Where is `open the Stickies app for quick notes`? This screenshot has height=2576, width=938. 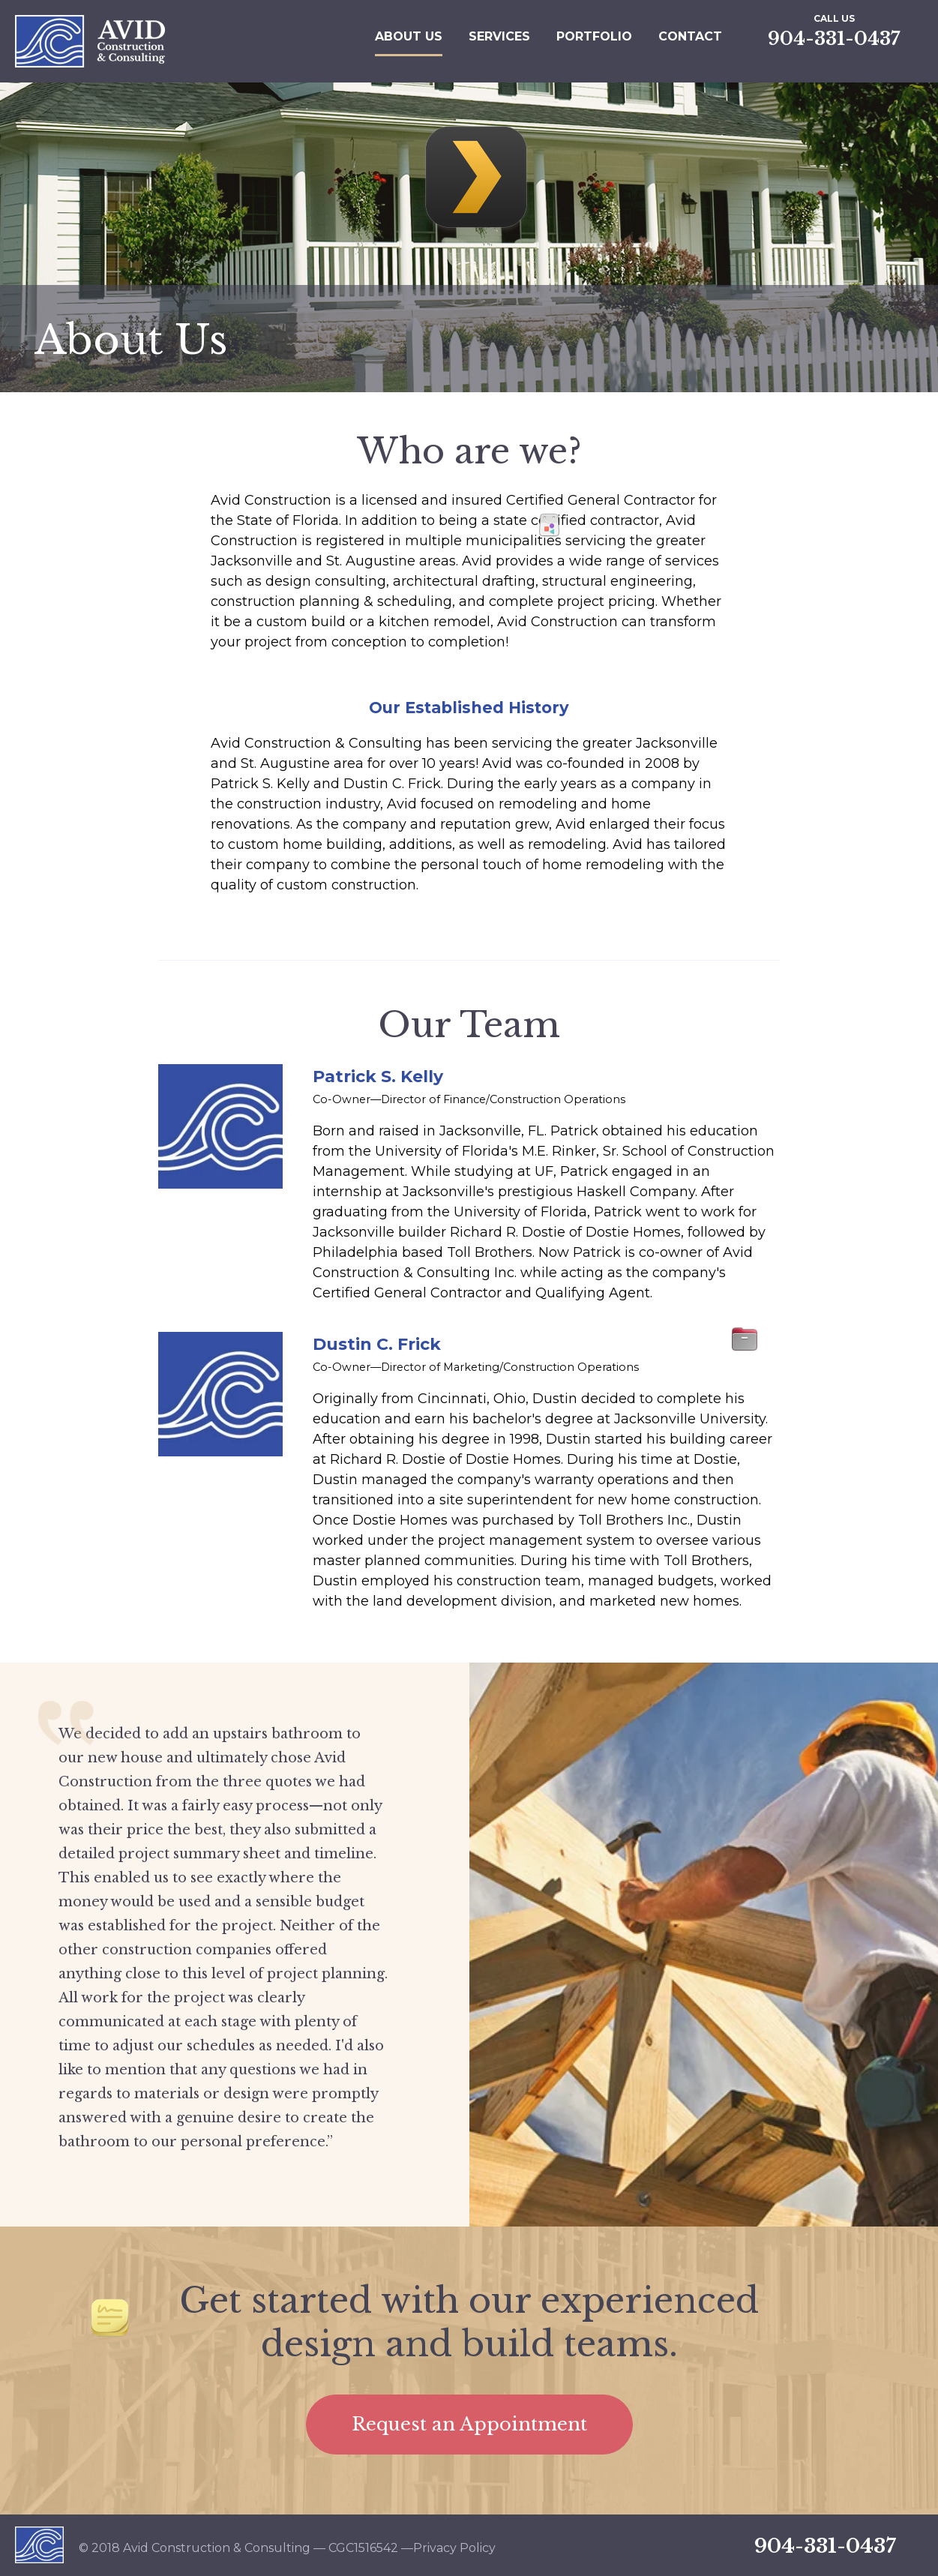
open the Stickies app for quick notes is located at coordinates (109, 2317).